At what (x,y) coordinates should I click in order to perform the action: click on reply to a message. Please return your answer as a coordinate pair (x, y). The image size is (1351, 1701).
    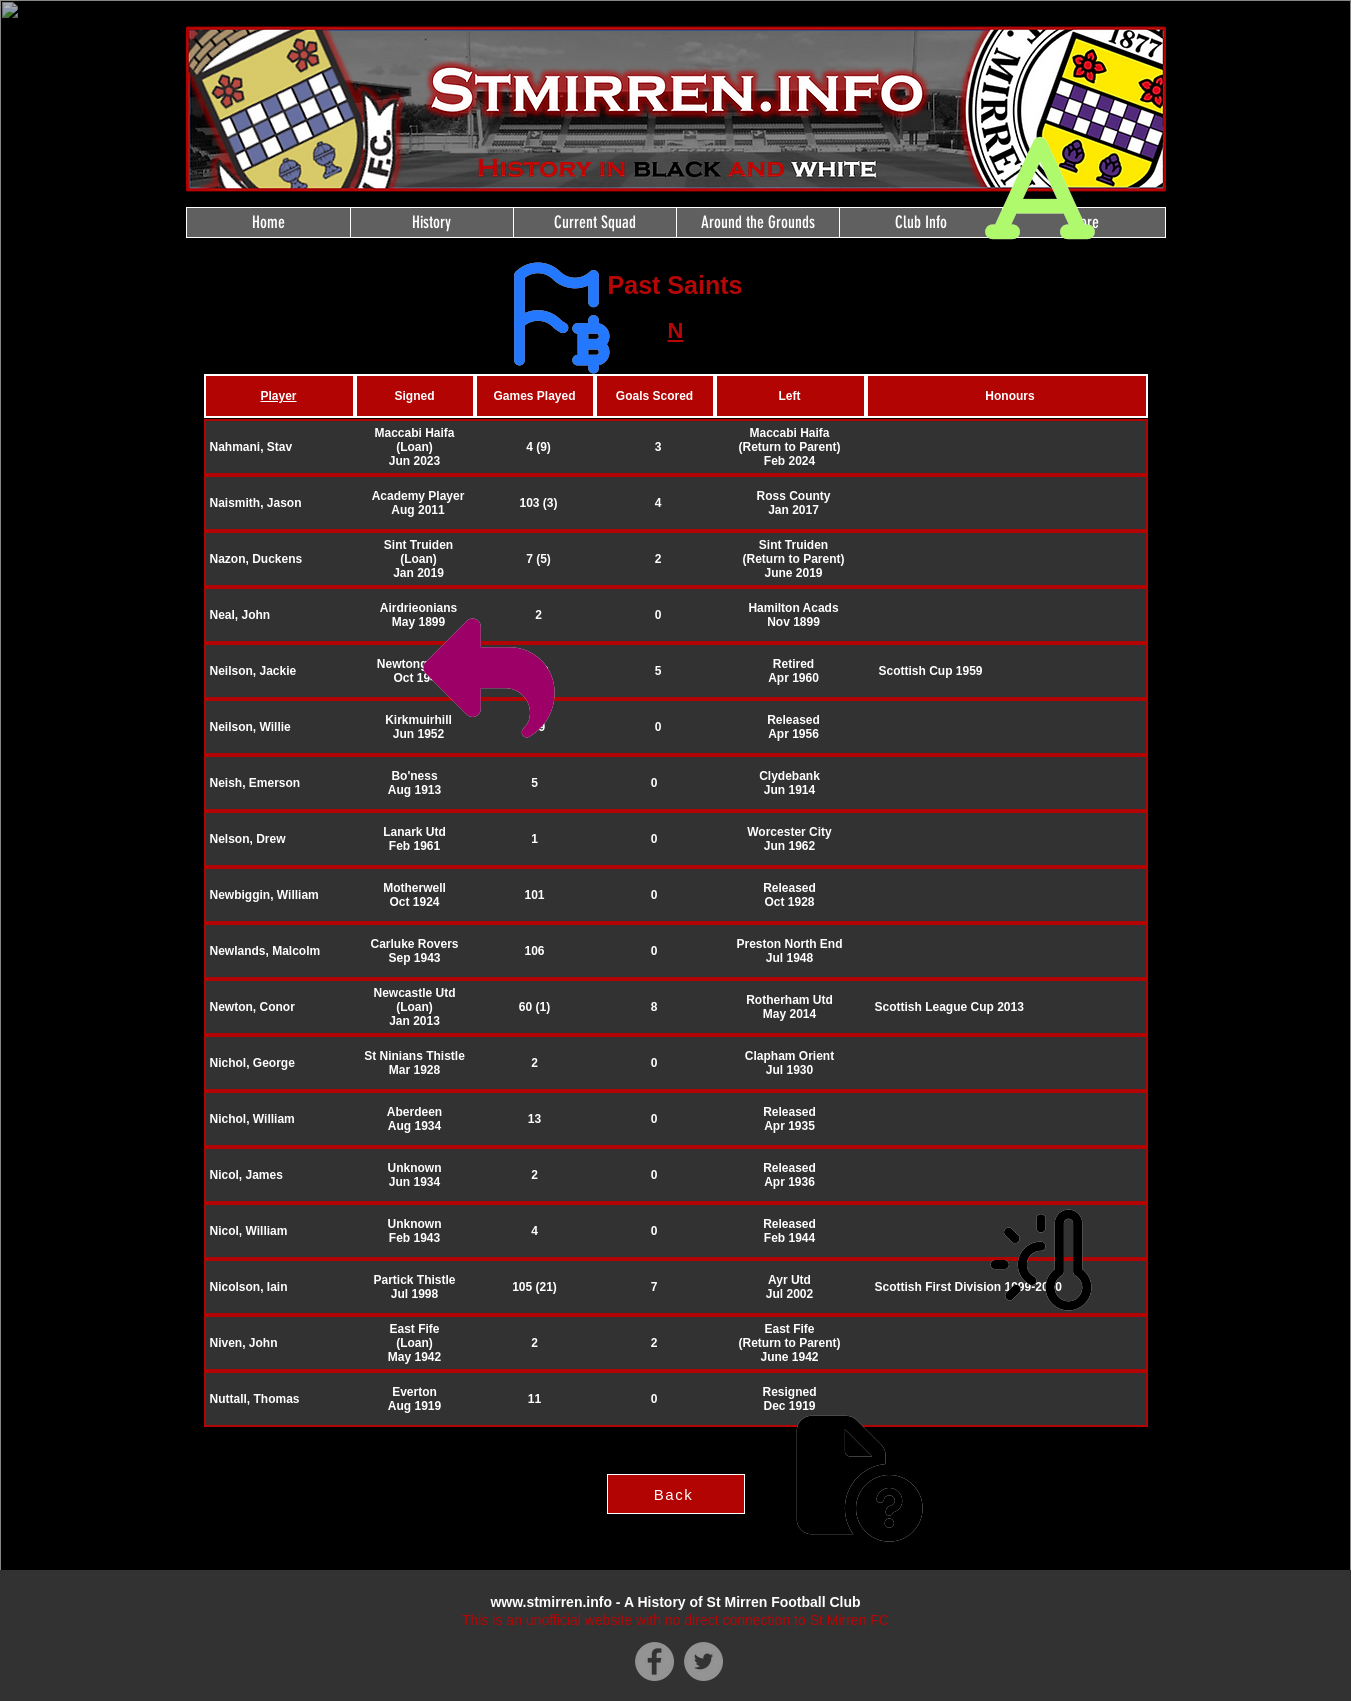
    Looking at the image, I should click on (489, 680).